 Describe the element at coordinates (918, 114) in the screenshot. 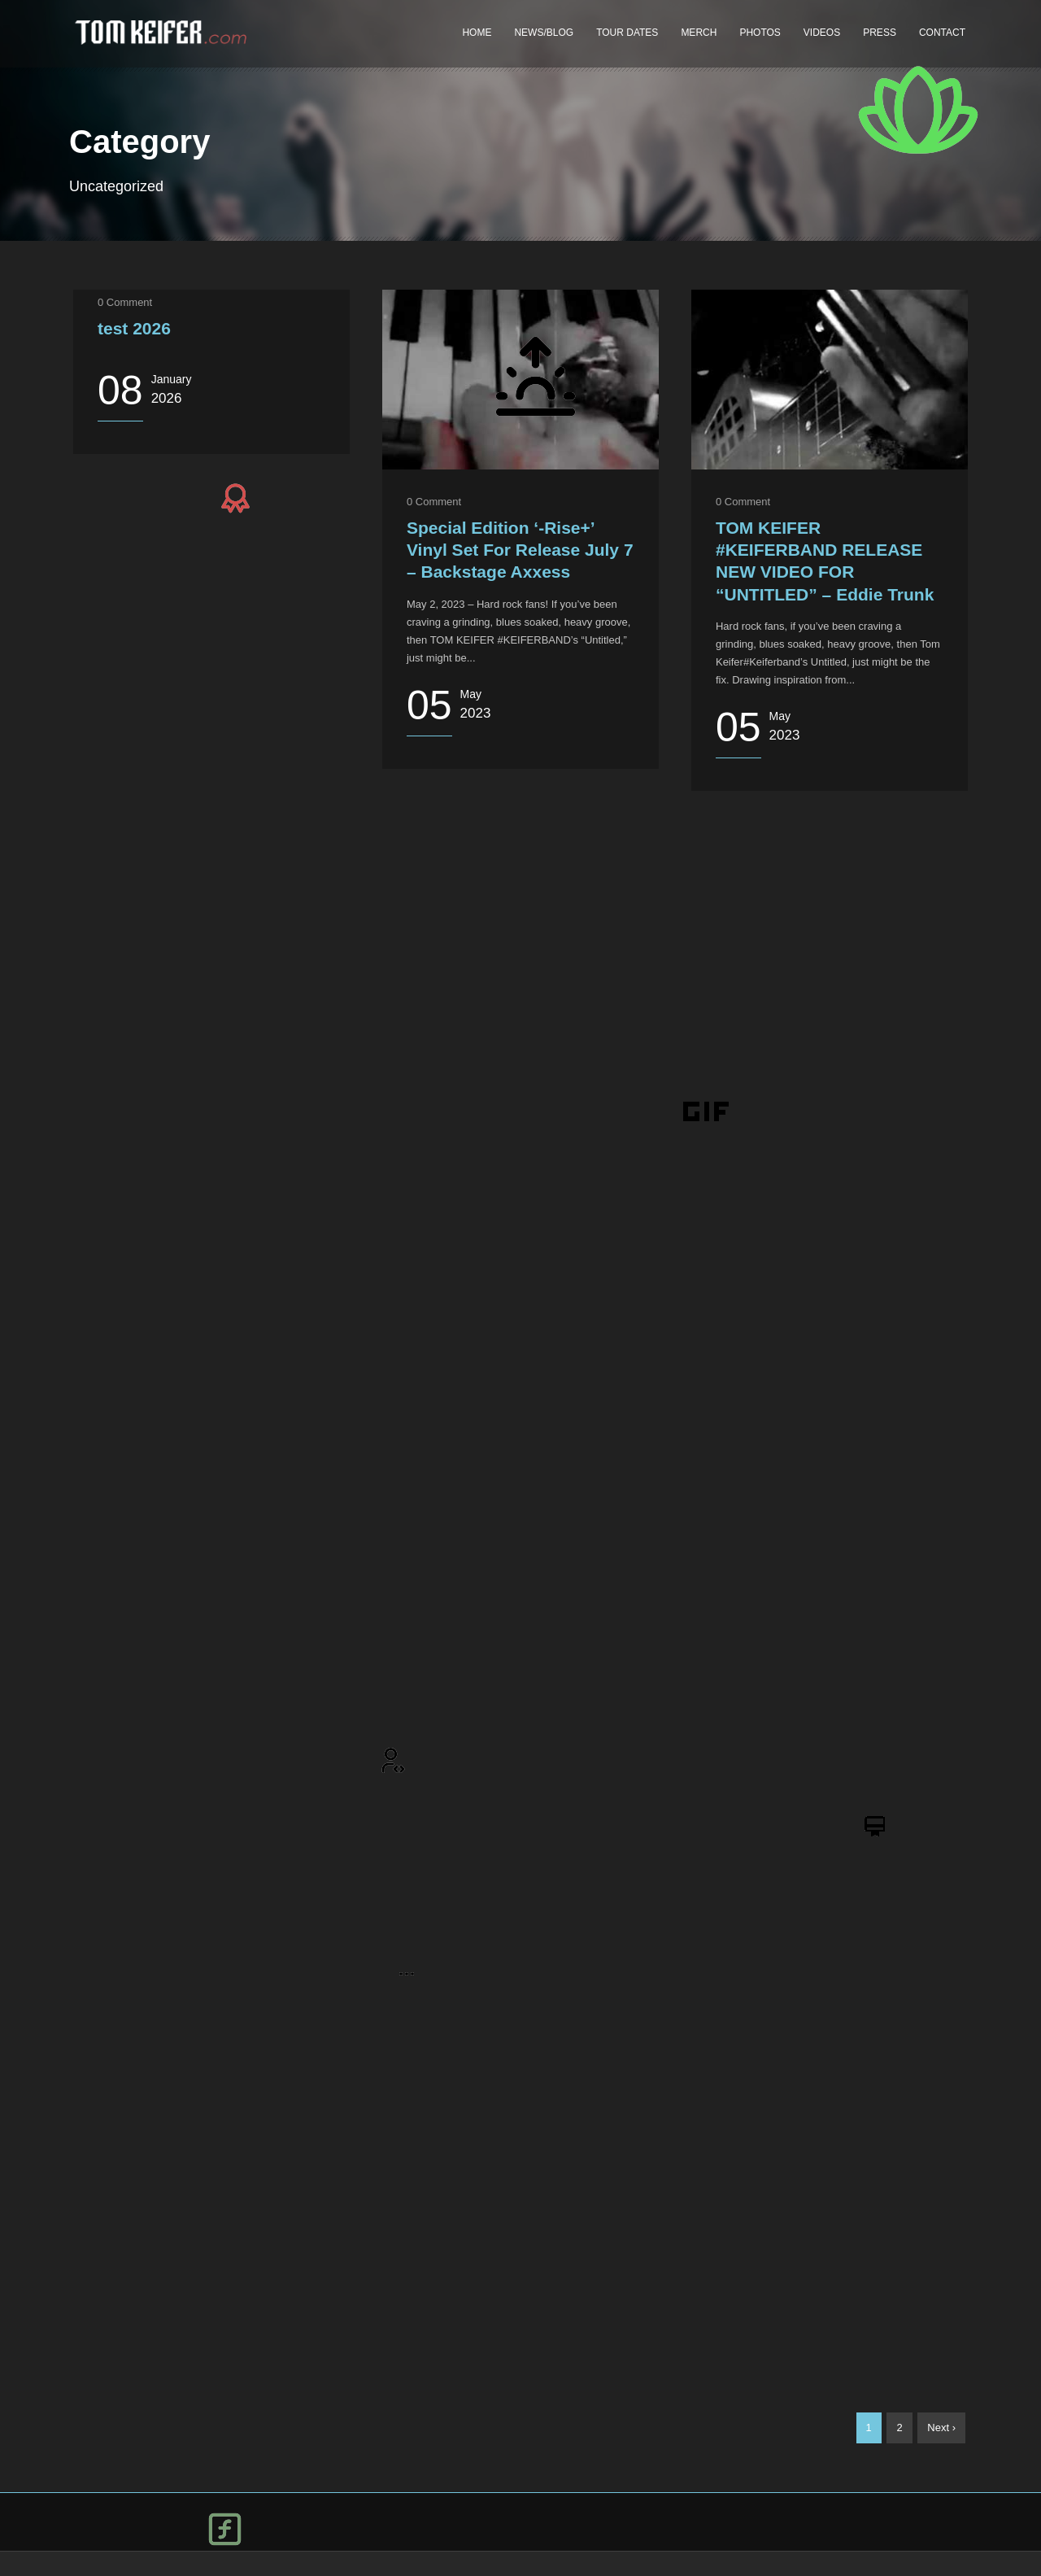

I see `access meditation or mindfulness features` at that location.